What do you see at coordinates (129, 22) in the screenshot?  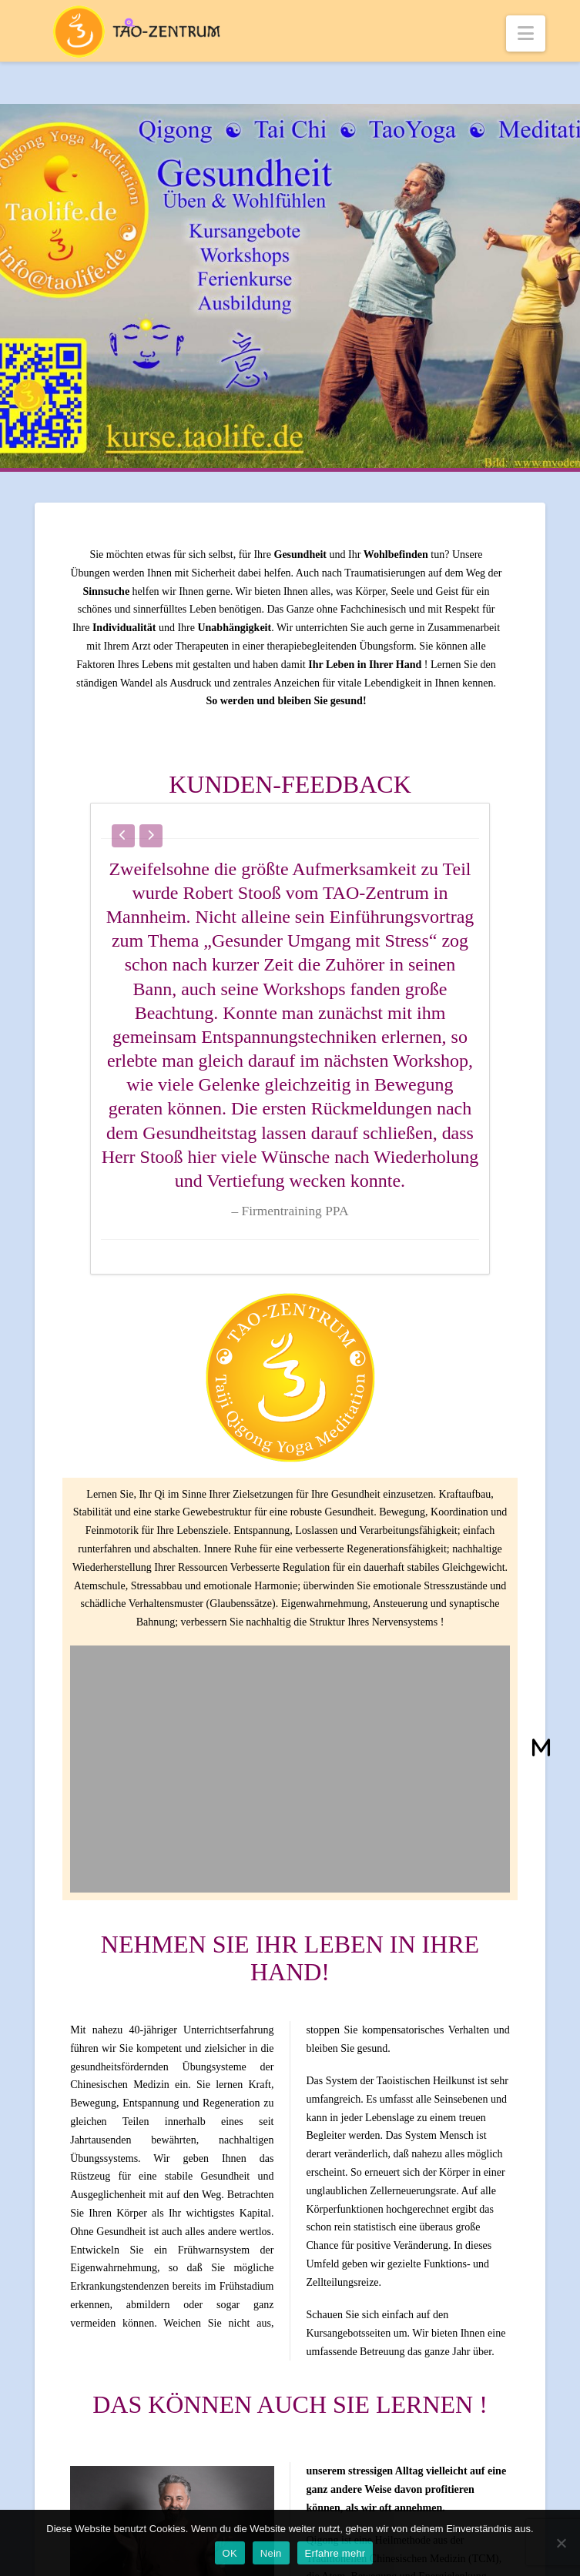 I see `access tape or recording tools` at bounding box center [129, 22].